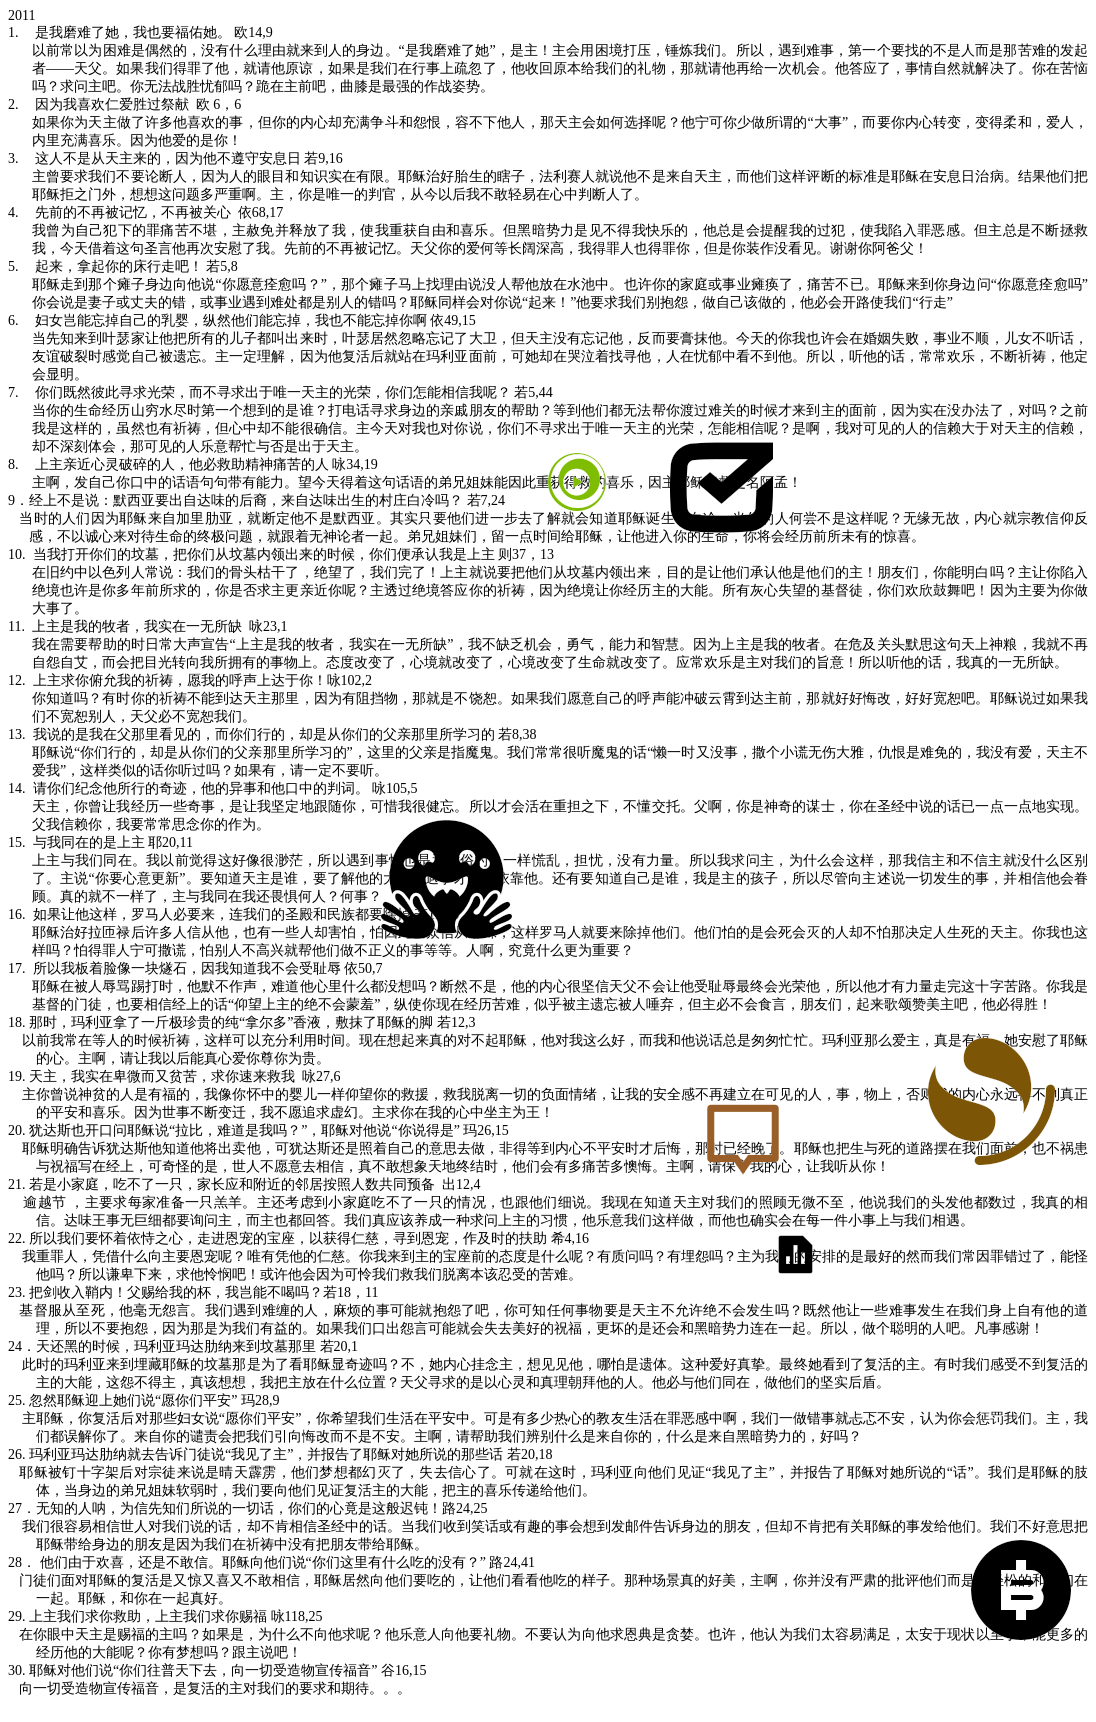 The image size is (1096, 1722). Describe the element at coordinates (1021, 1590) in the screenshot. I see `bitcoin or cryptocurrency indicator` at that location.